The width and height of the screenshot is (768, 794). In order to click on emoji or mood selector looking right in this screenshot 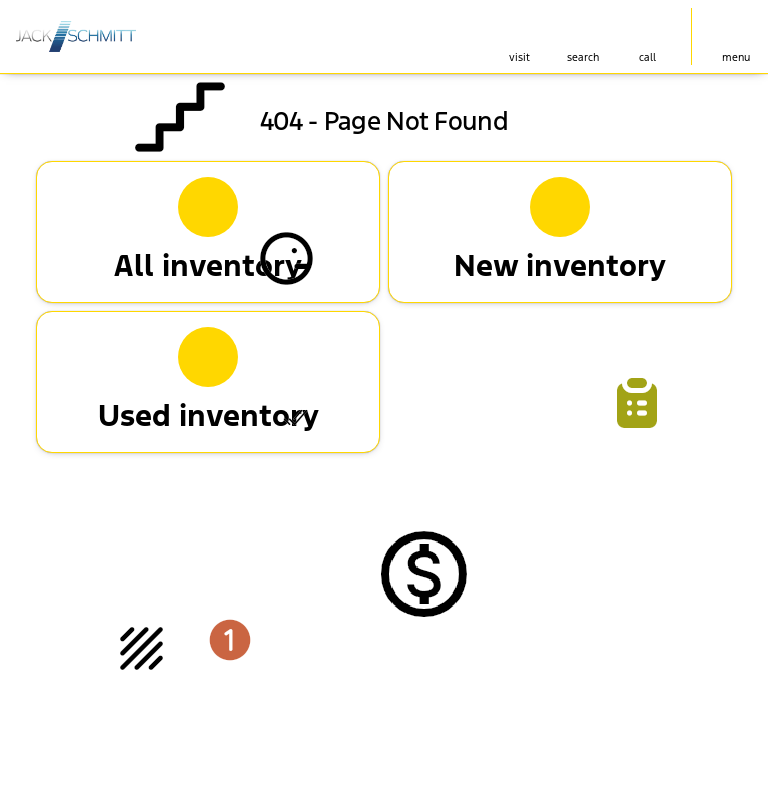, I will do `click(286, 258)`.